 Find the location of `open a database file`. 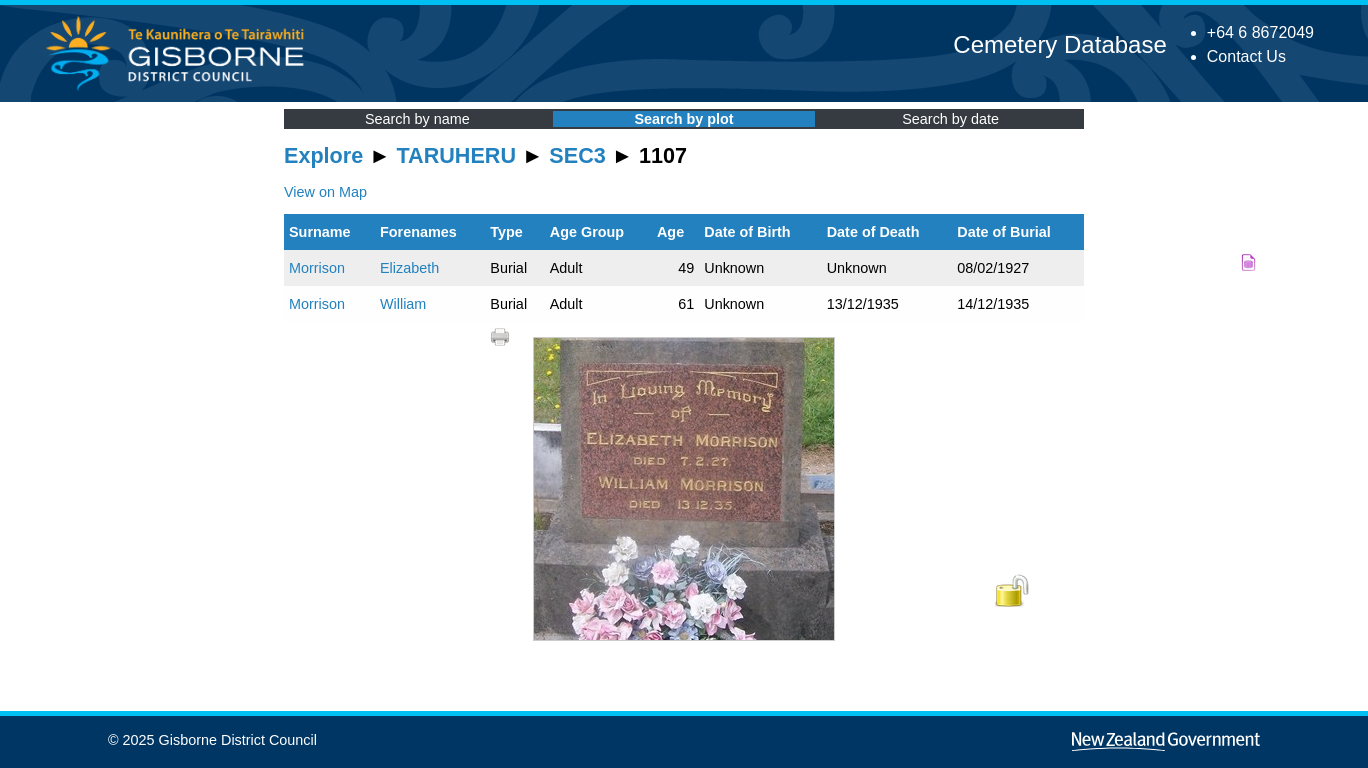

open a database file is located at coordinates (1248, 262).